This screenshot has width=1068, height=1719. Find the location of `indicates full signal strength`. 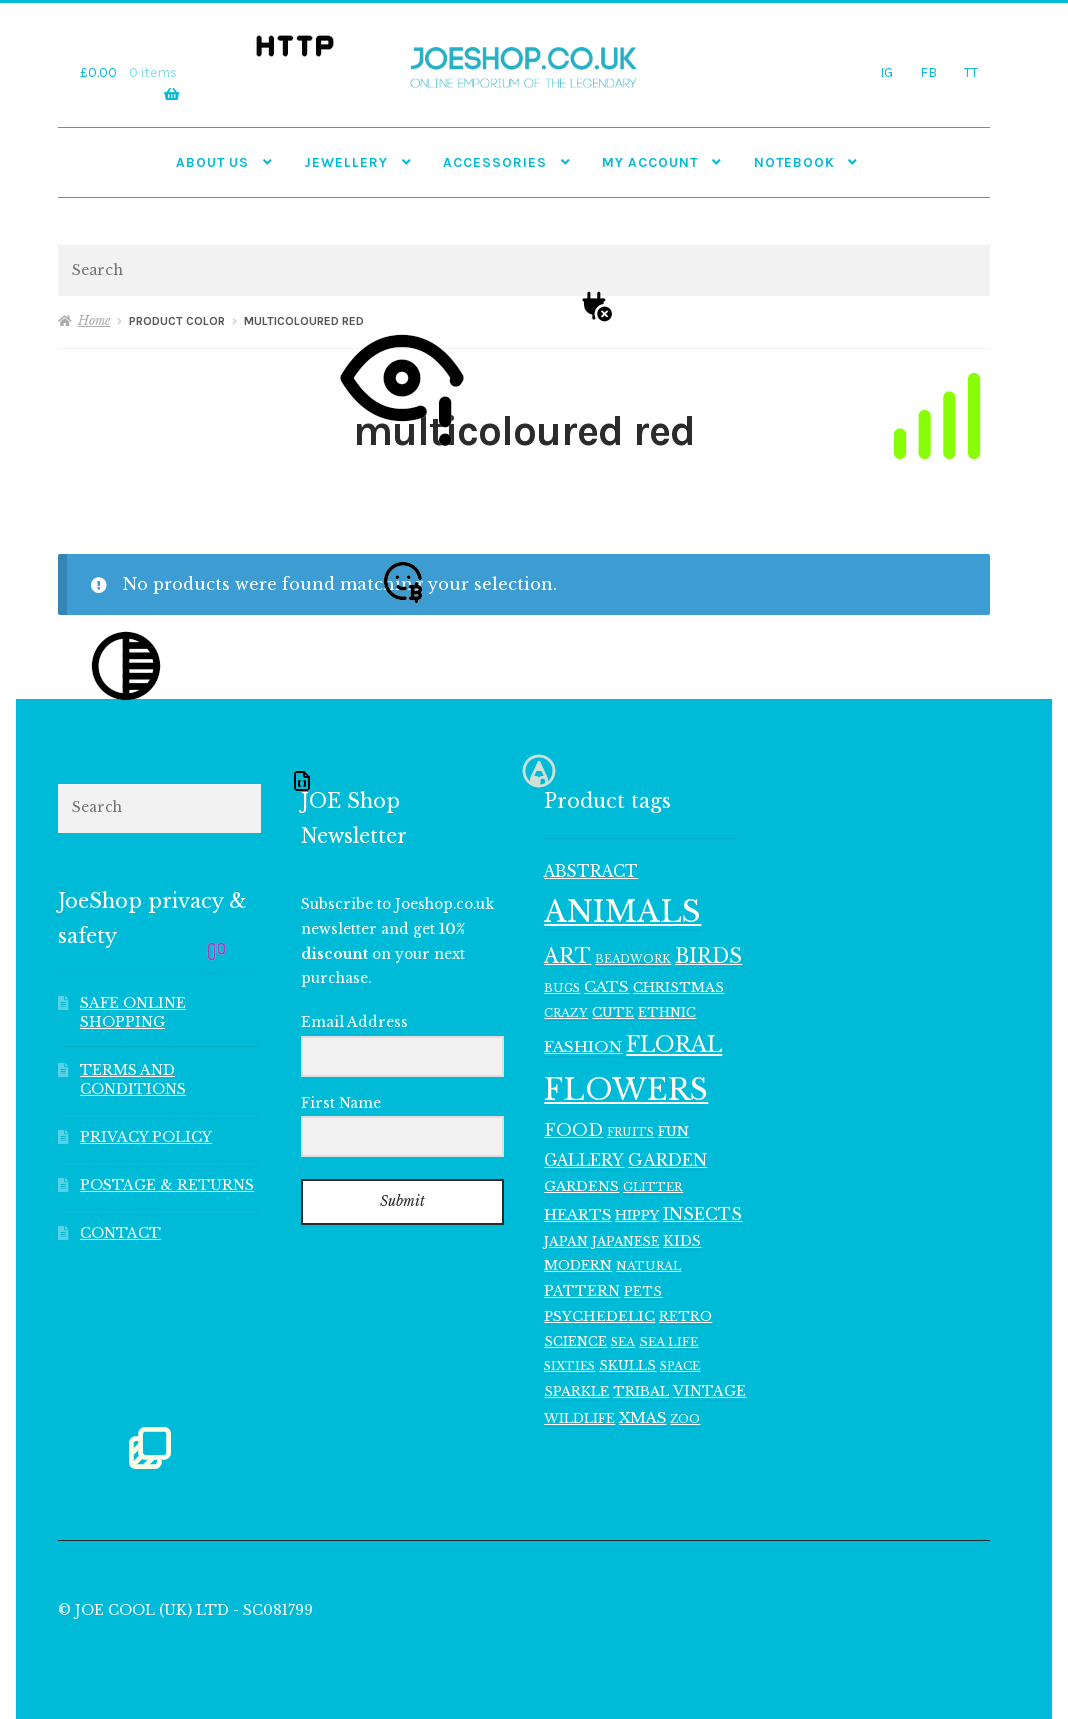

indicates full signal strength is located at coordinates (937, 416).